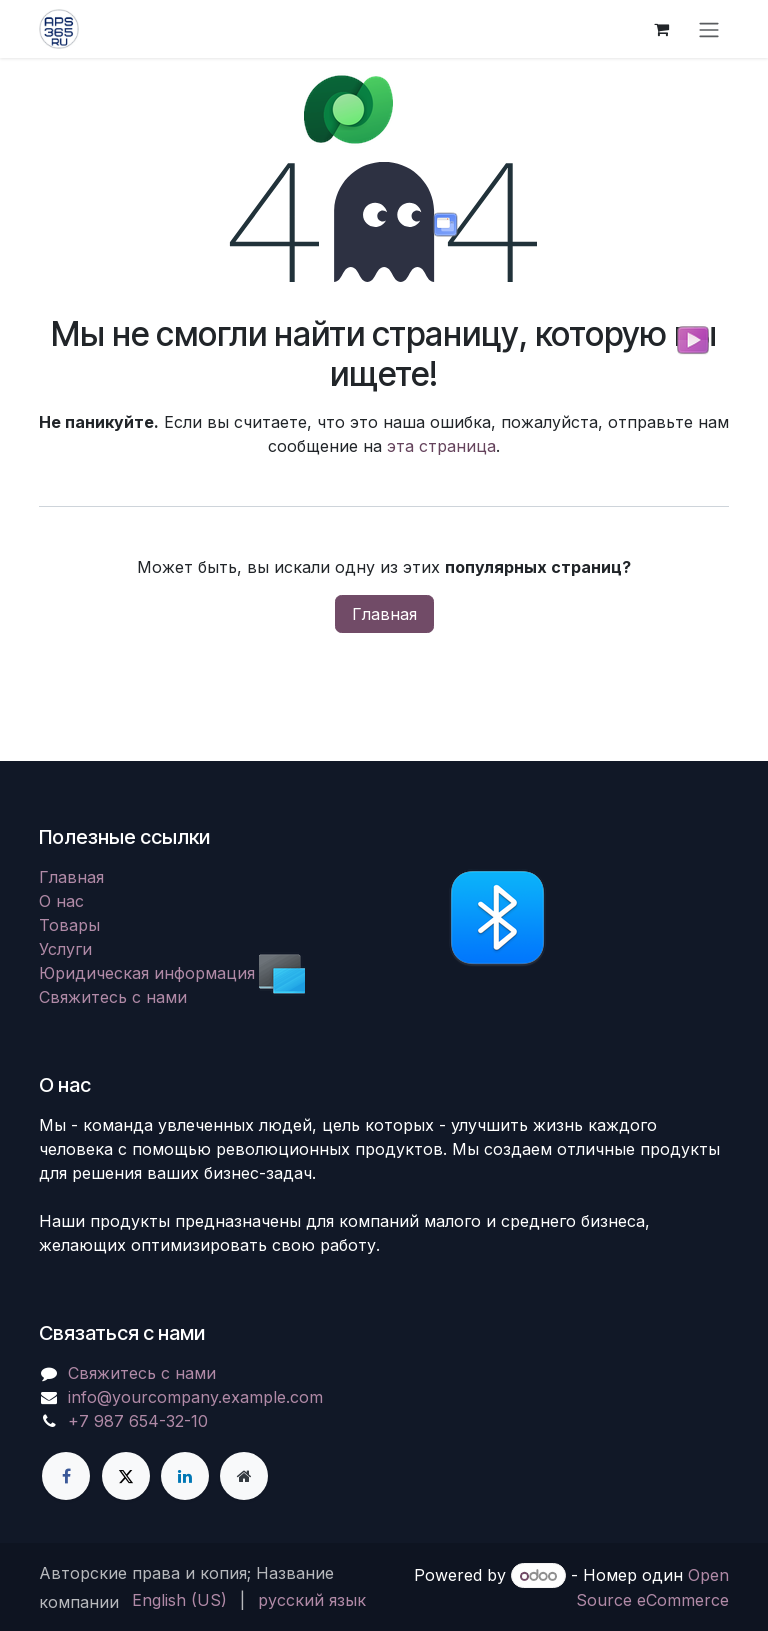 The height and width of the screenshot is (1631, 768). What do you see at coordinates (497, 917) in the screenshot?
I see `open bluetooth file exchange app` at bounding box center [497, 917].